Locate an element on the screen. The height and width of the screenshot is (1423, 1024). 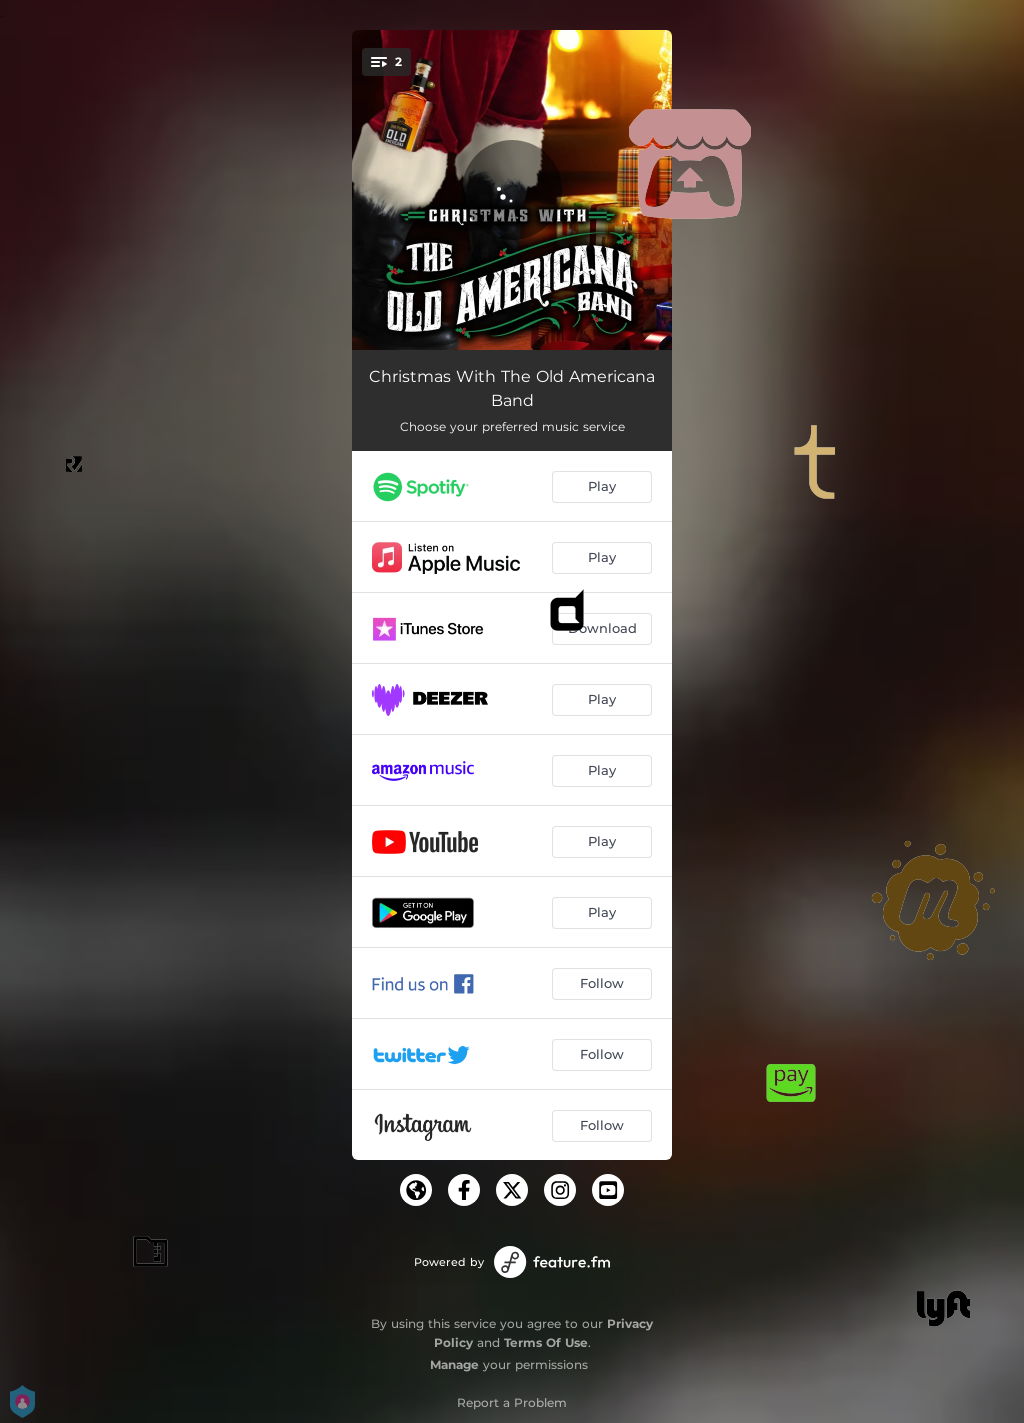
pay with amazon pay at checkout is located at coordinates (791, 1083).